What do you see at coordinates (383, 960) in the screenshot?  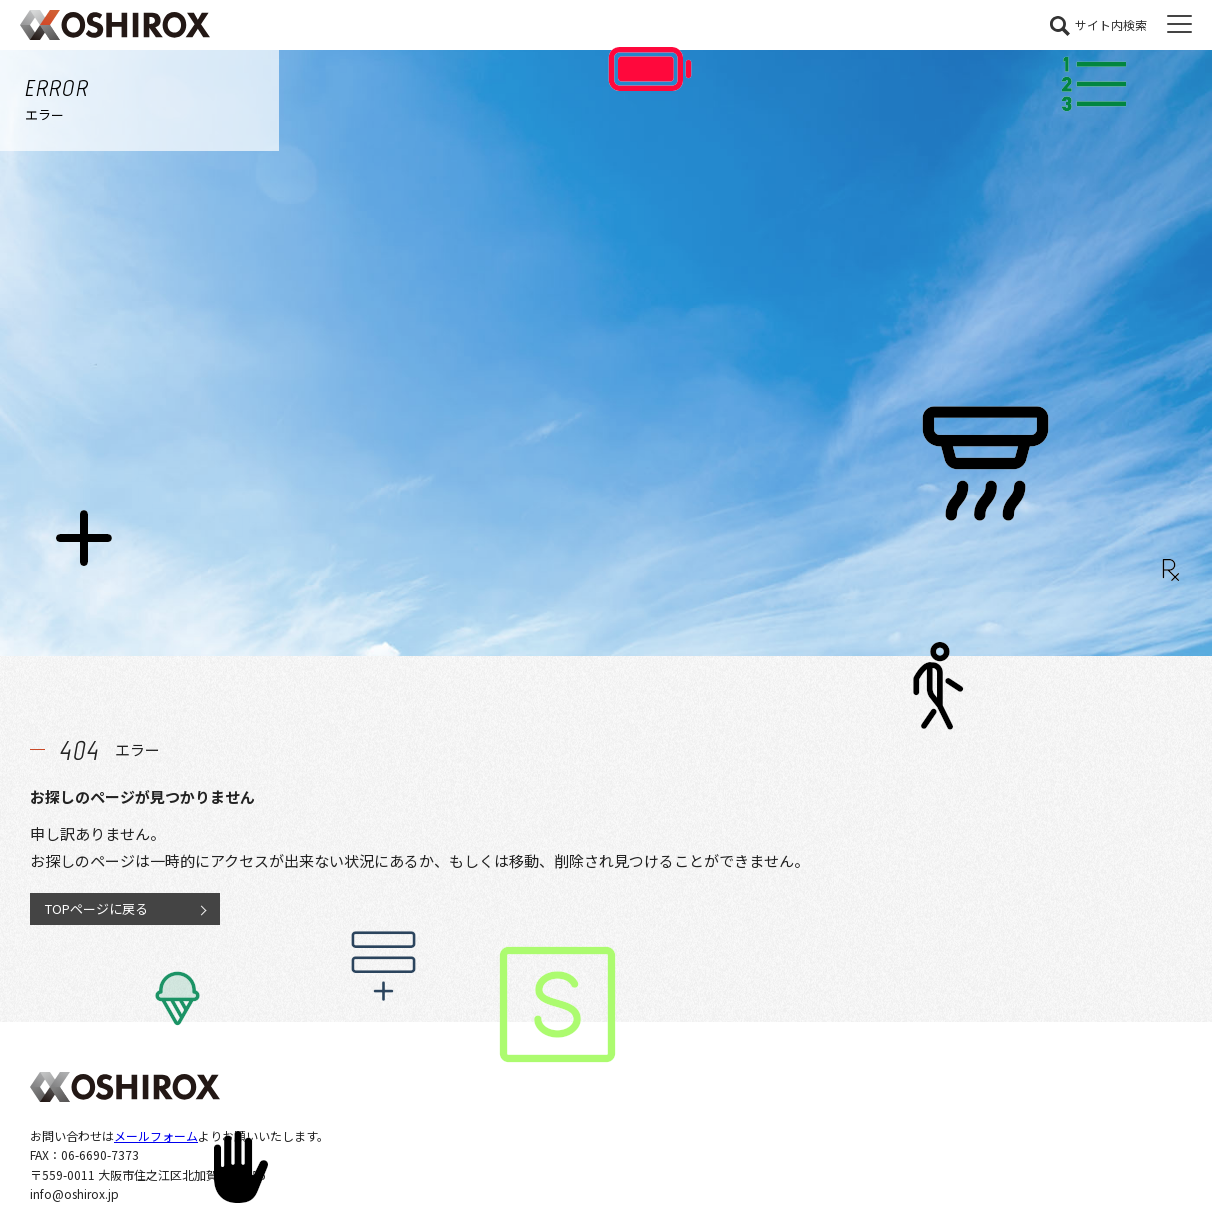 I see `add a new row at the bottom` at bounding box center [383, 960].